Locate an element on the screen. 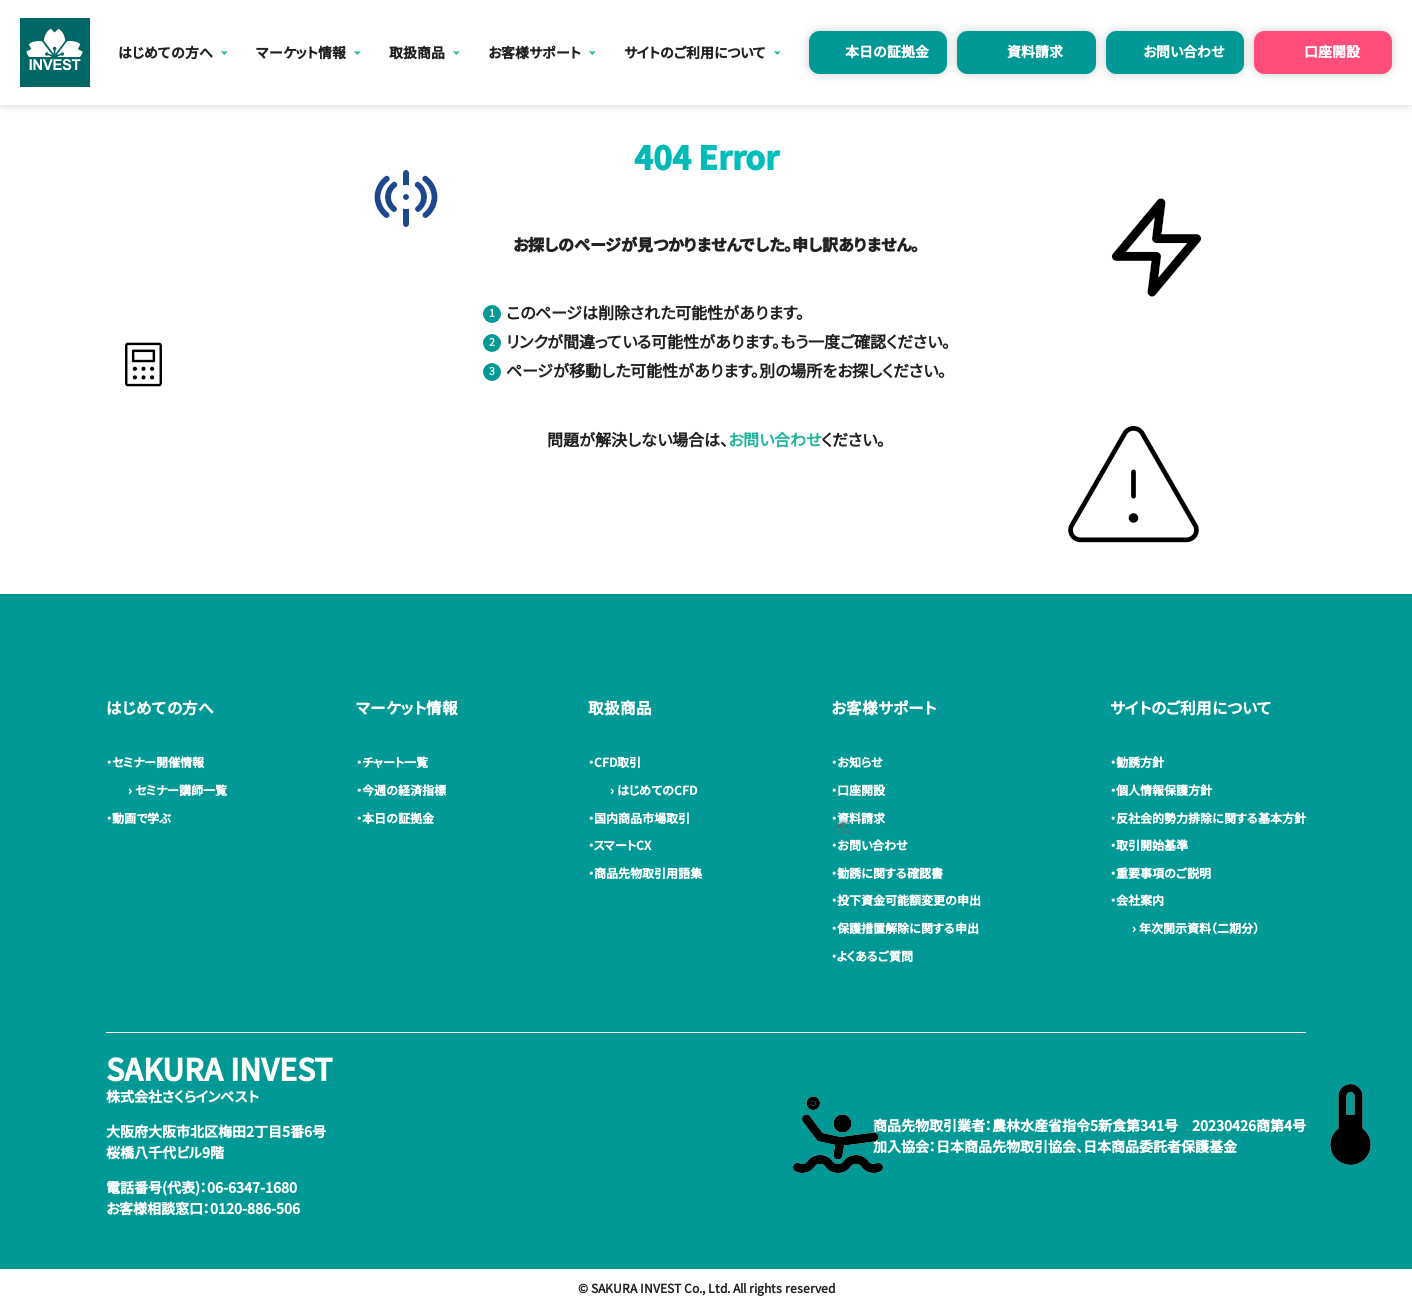 The height and width of the screenshot is (1307, 1412). view current temperature is located at coordinates (1350, 1124).